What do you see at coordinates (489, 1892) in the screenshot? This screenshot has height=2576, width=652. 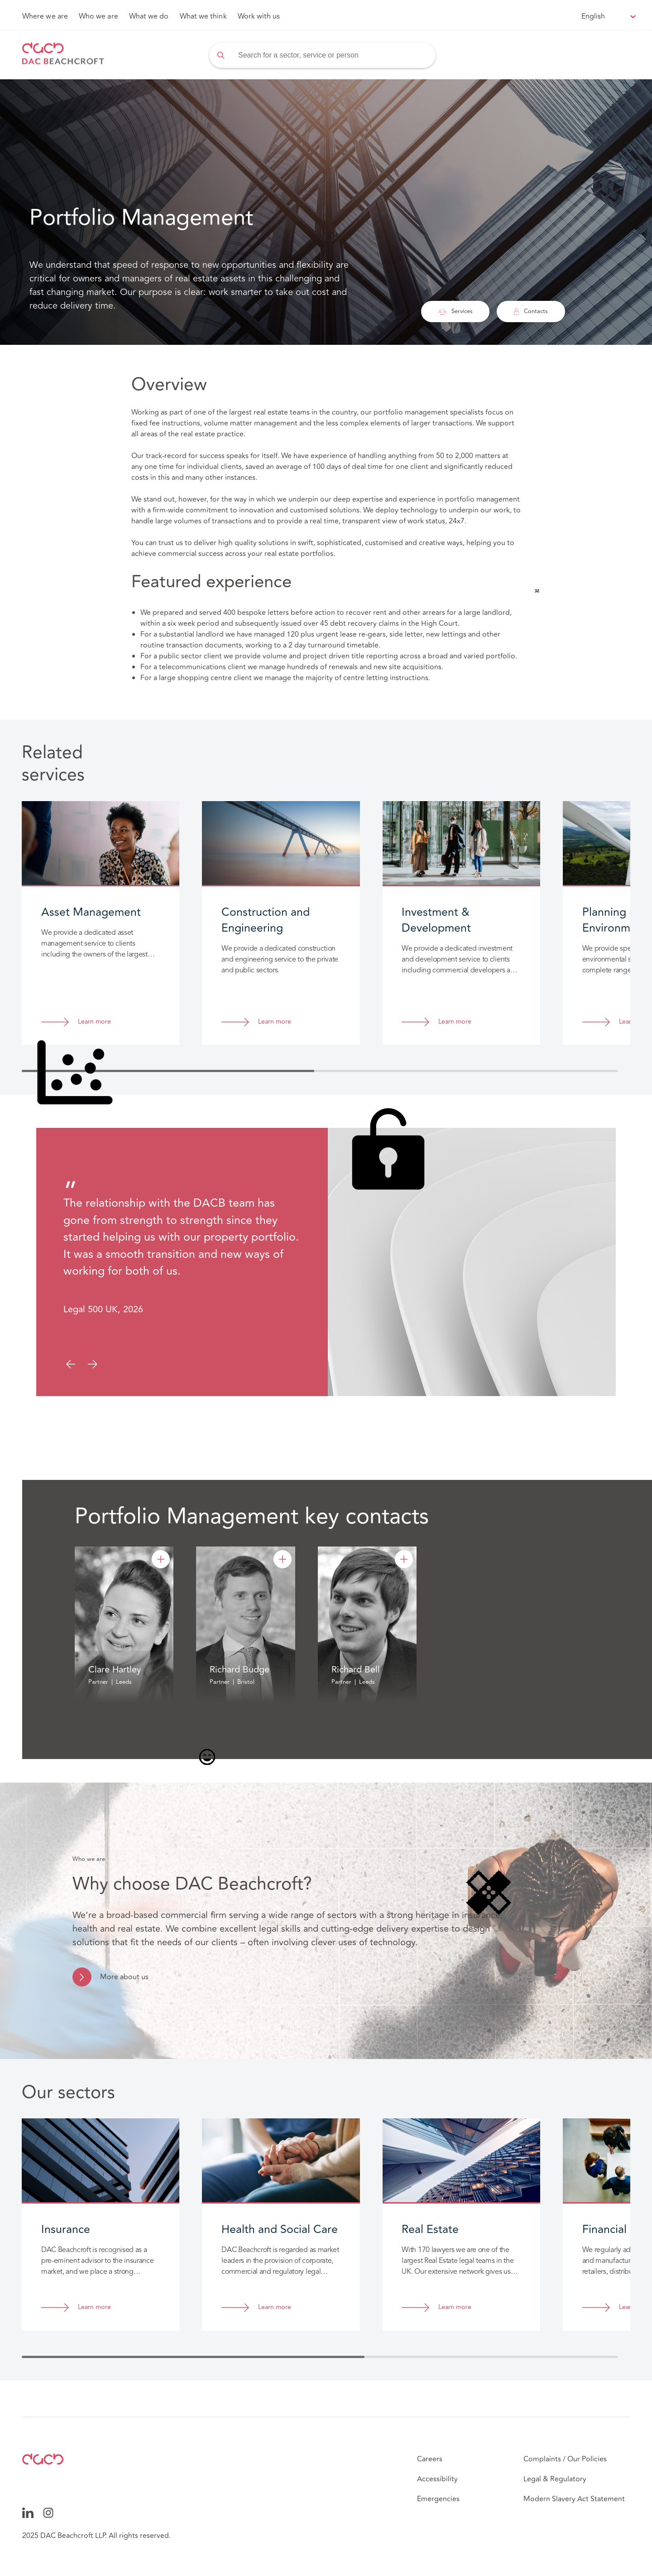 I see `apply healing or repair tool` at bounding box center [489, 1892].